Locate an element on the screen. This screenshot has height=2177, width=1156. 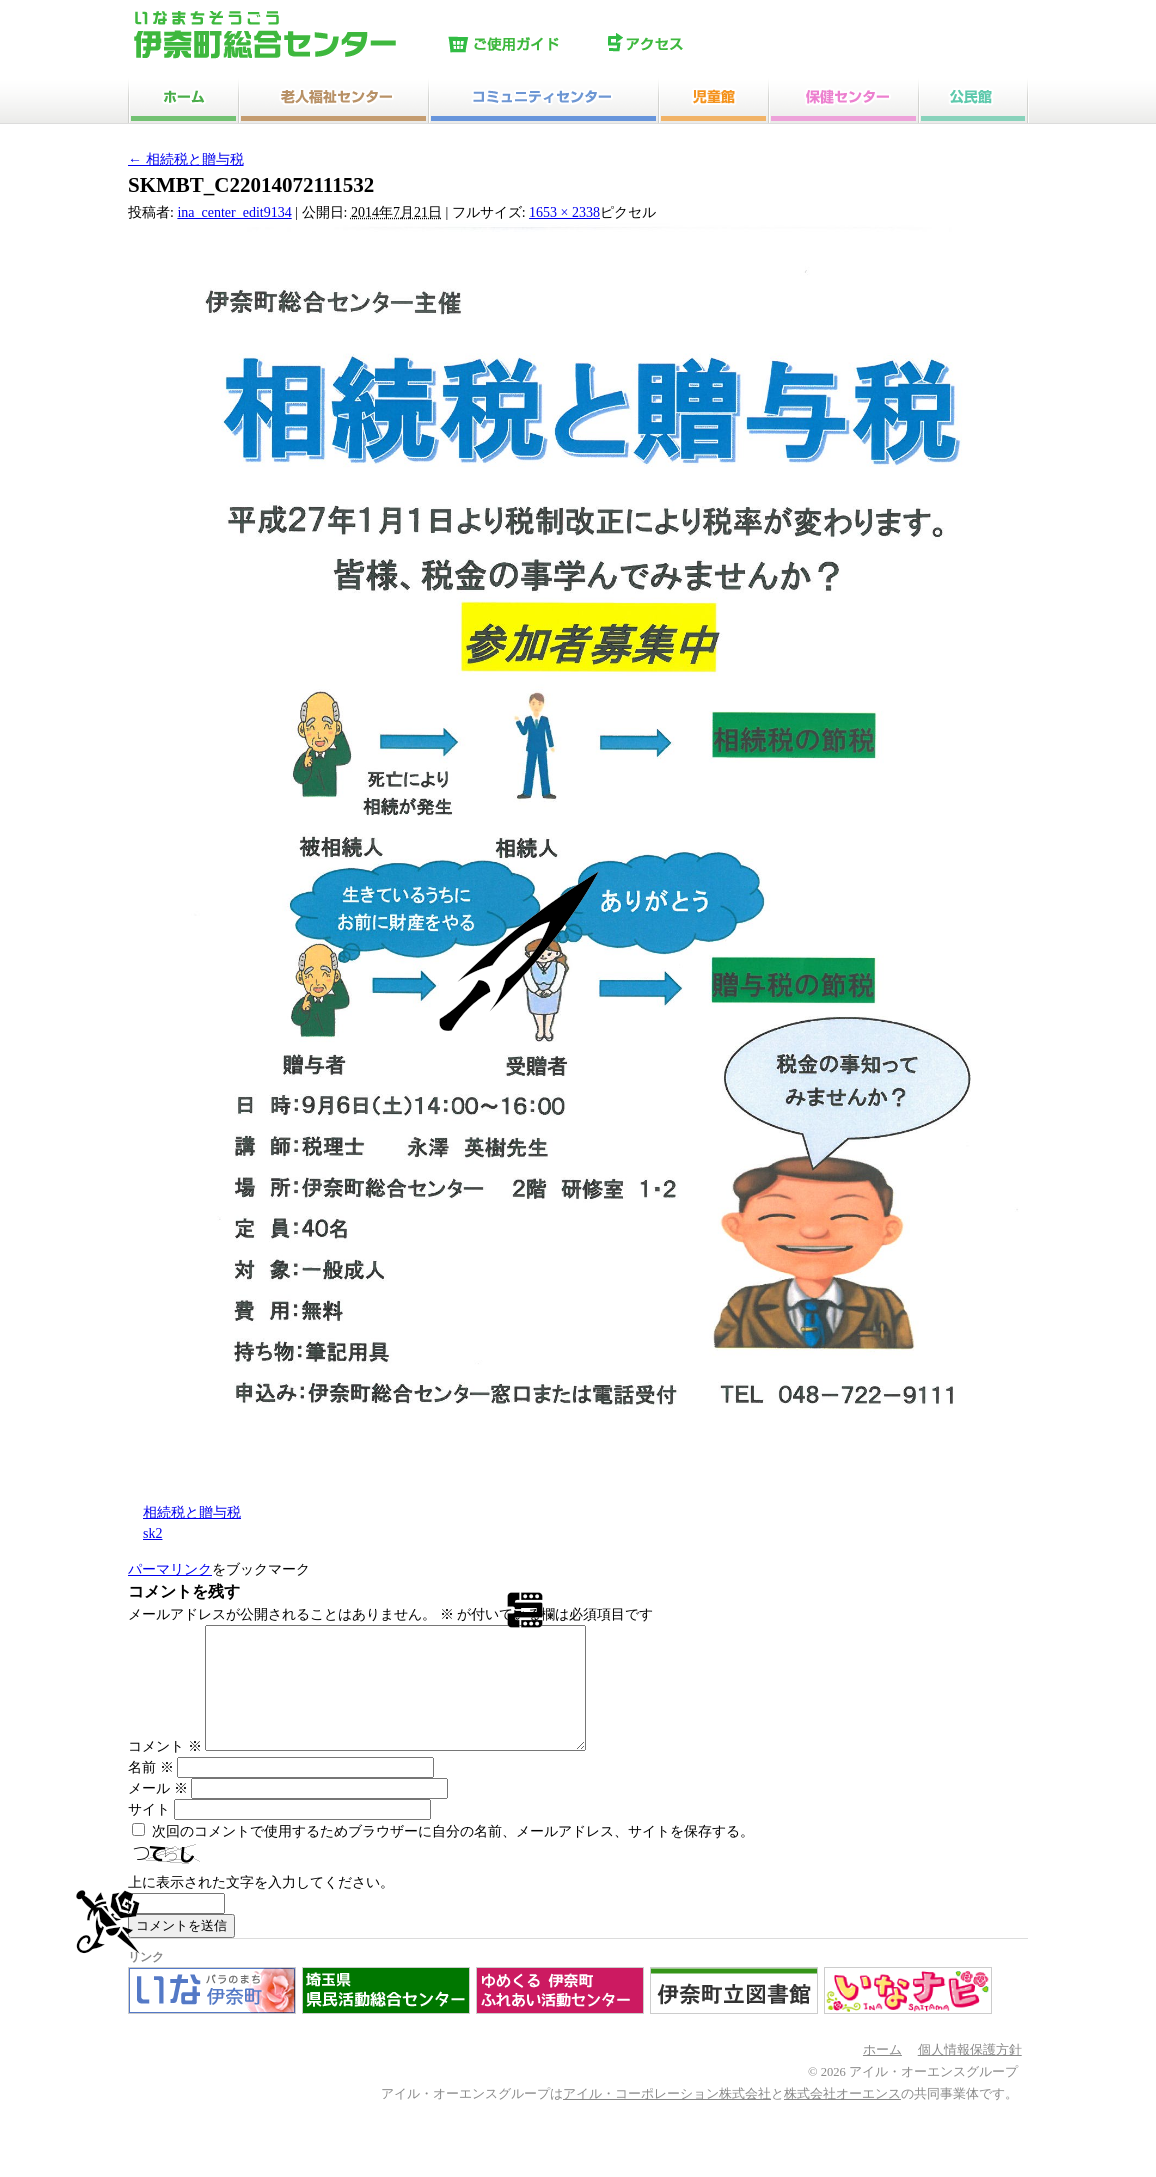
equip energy sword weapon is located at coordinates (520, 950).